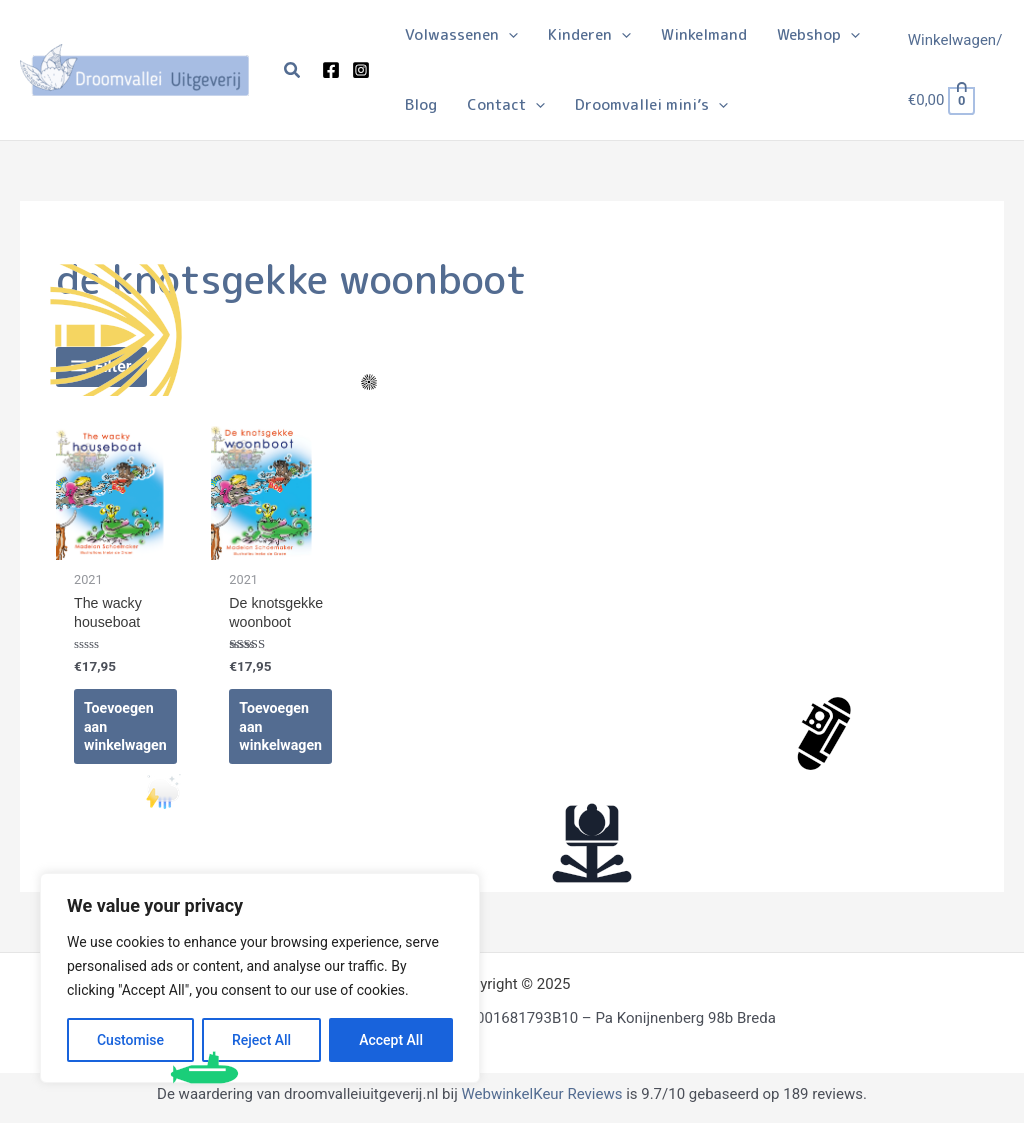  Describe the element at coordinates (369, 382) in the screenshot. I see `dandelion flower icon for nature or garden-themed game elements` at that location.